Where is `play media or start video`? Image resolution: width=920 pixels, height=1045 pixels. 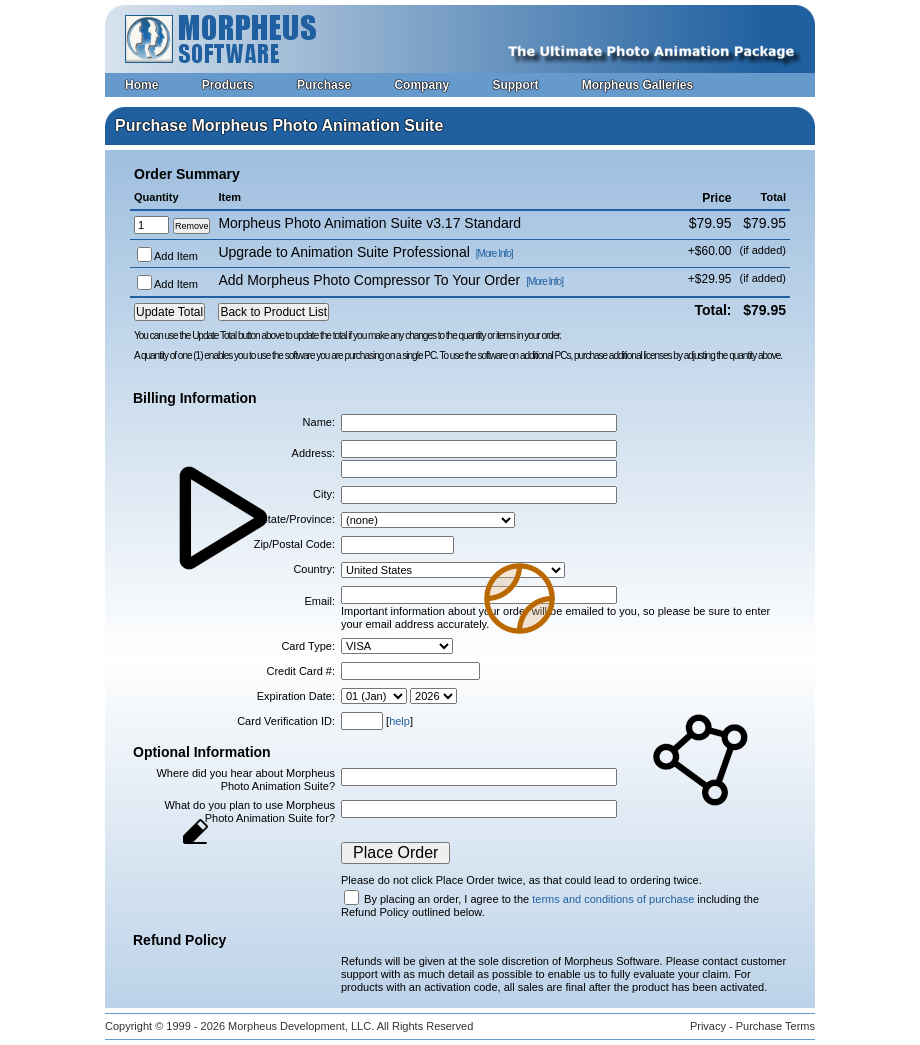
play media or start video is located at coordinates (212, 518).